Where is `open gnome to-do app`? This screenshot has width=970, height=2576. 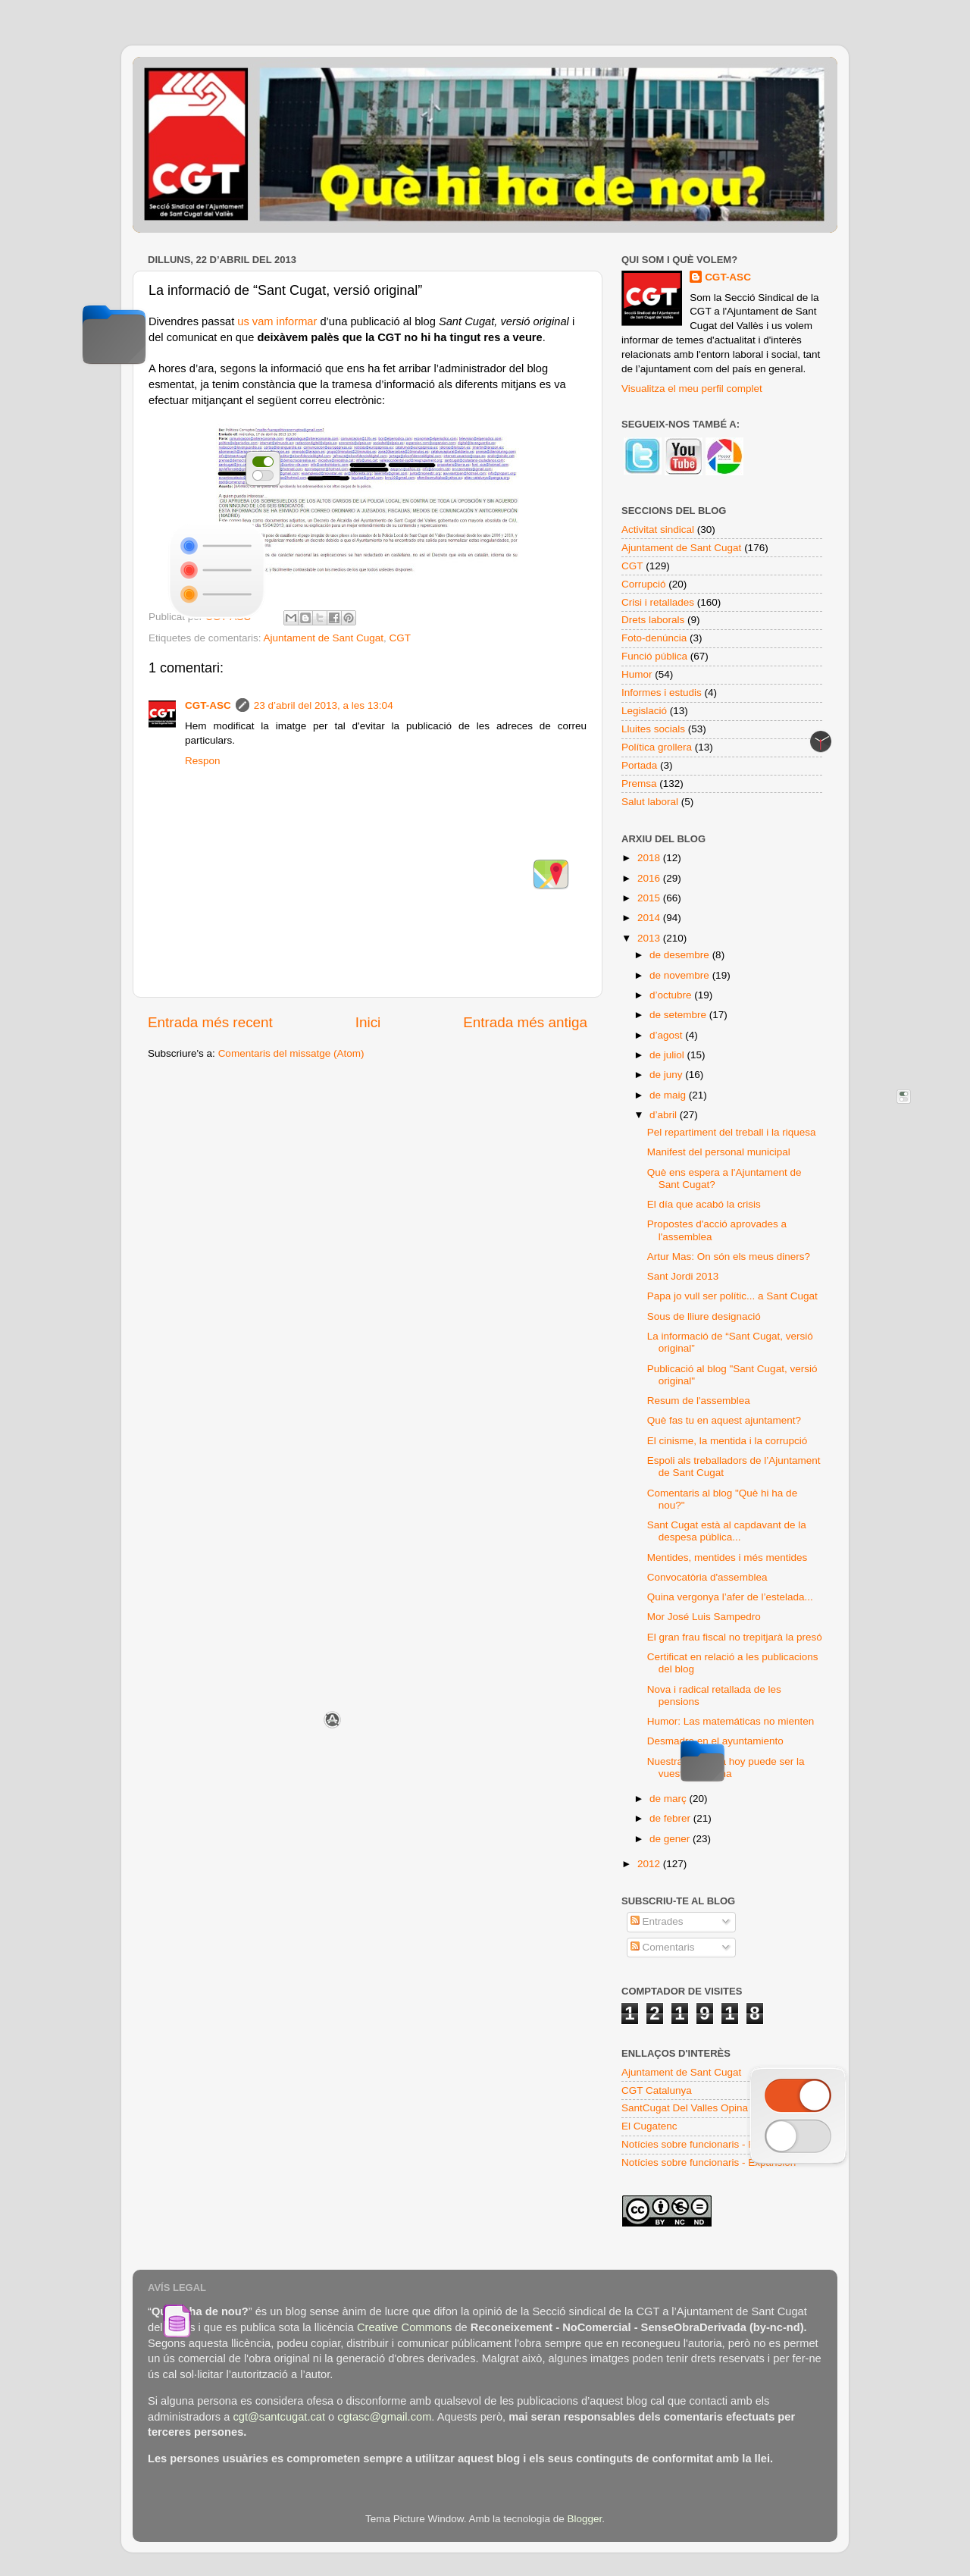 open gnome to-do app is located at coordinates (217, 570).